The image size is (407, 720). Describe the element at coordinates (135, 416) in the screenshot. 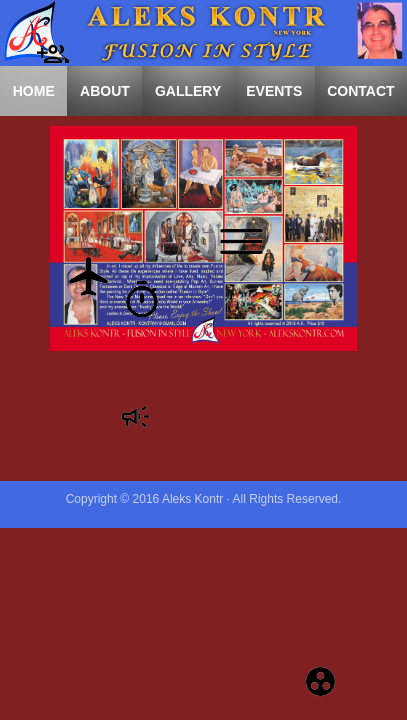

I see `start a new campaign or announcement` at that location.